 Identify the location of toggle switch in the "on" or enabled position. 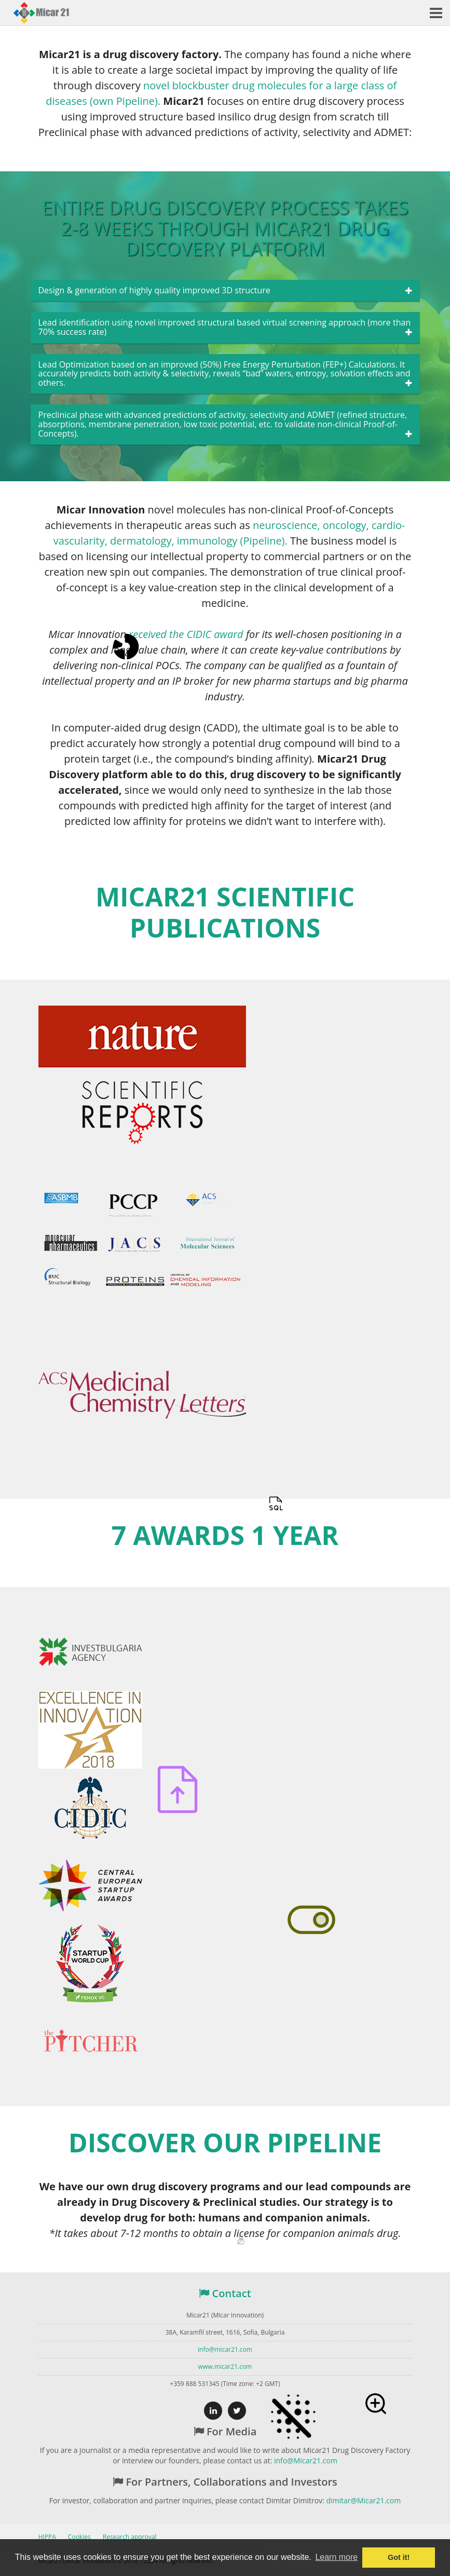
(311, 1920).